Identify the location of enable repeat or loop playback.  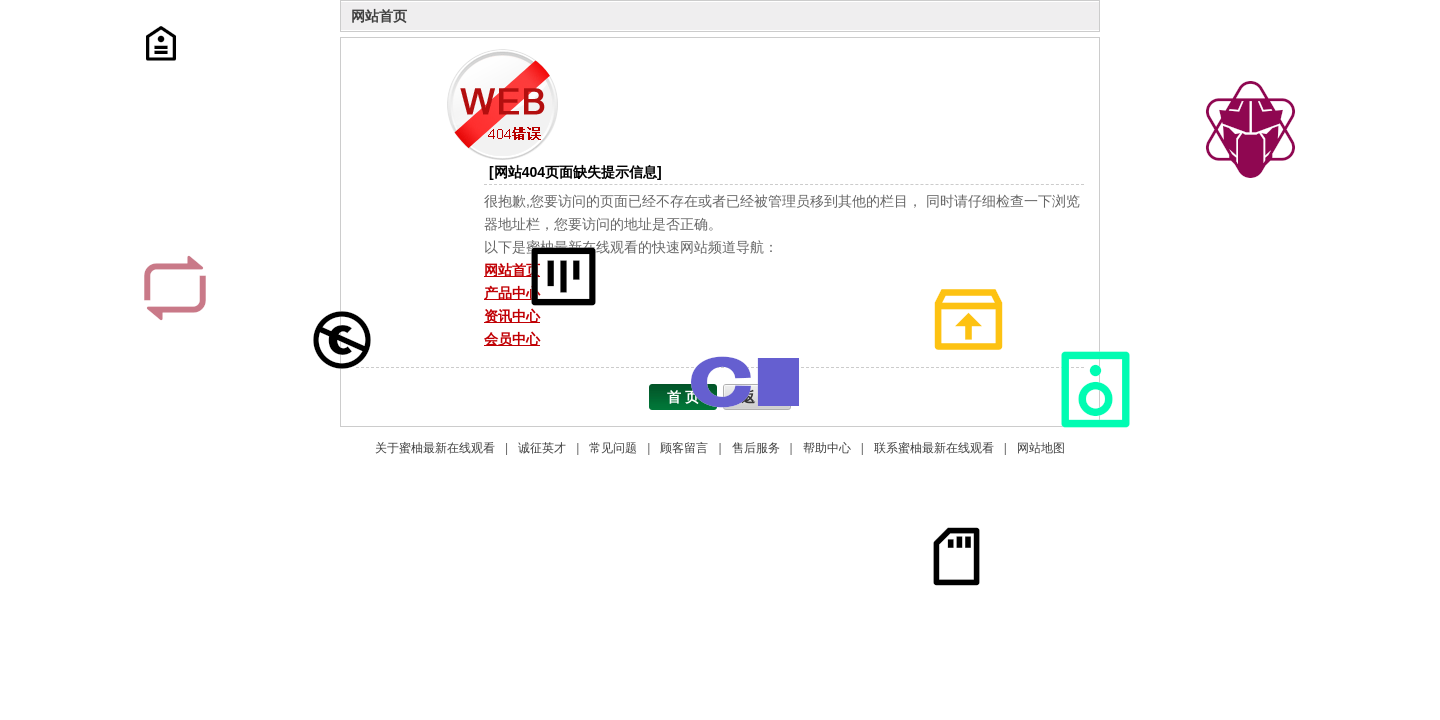
(175, 288).